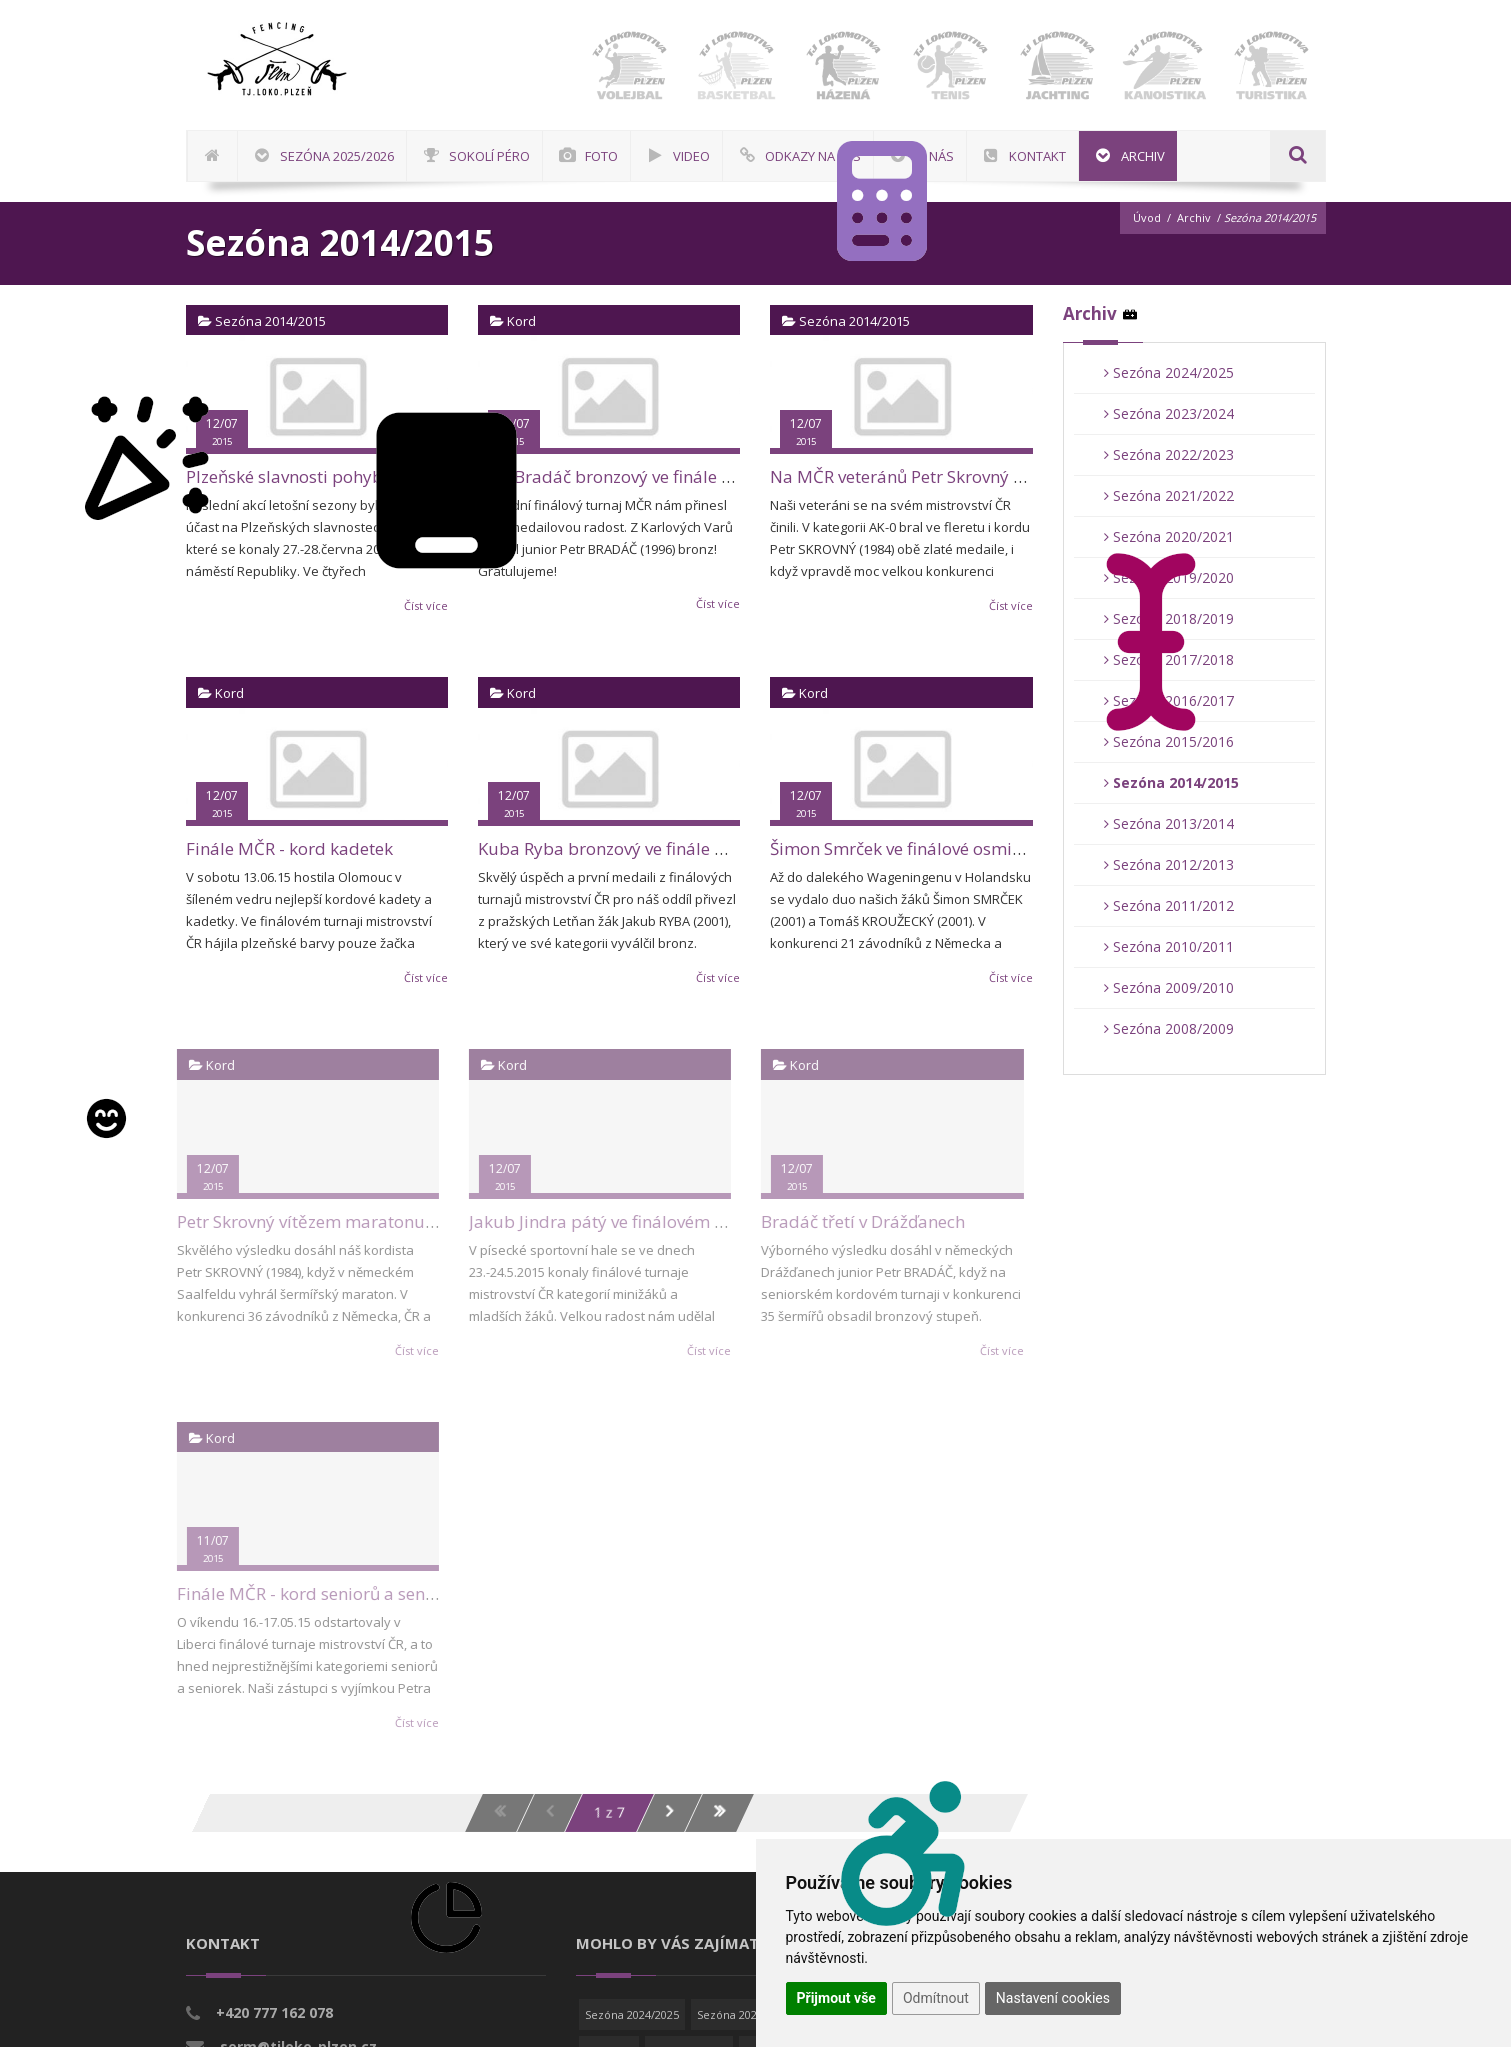 This screenshot has height=2047, width=1511. I want to click on celebration or success notification, so click(150, 455).